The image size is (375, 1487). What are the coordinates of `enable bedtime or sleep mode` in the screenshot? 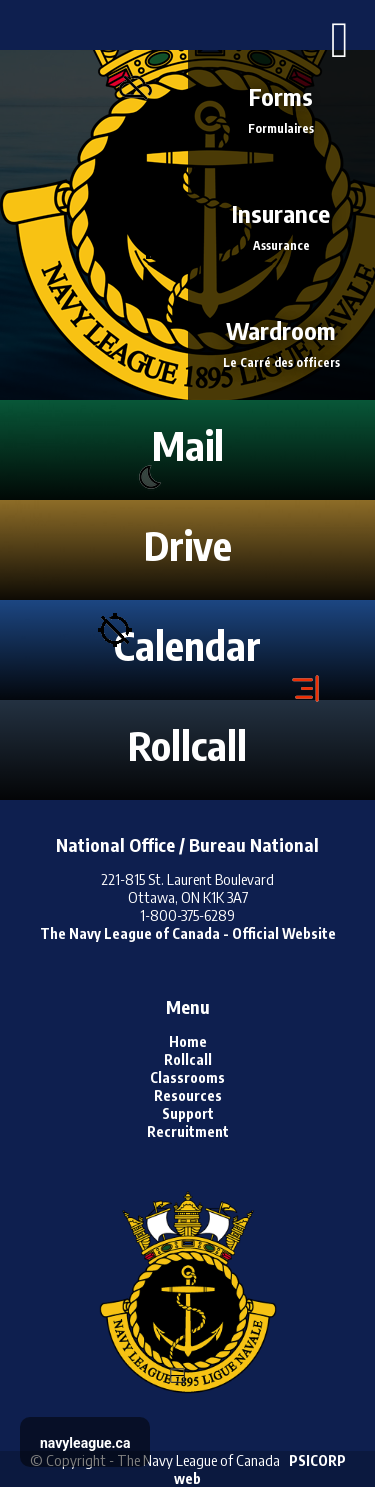 It's located at (151, 477).